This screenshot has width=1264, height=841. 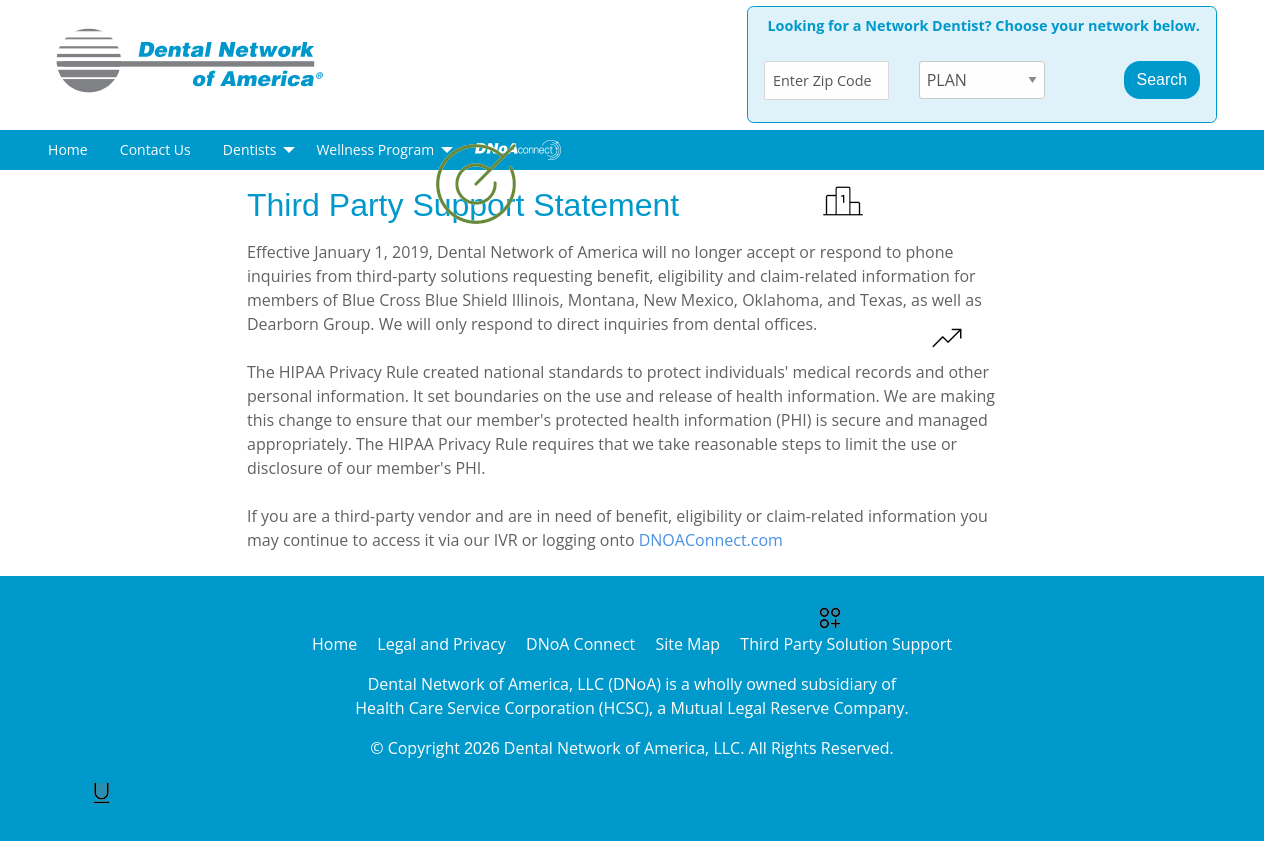 I want to click on apply underline formatting to selected text, so click(x=101, y=791).